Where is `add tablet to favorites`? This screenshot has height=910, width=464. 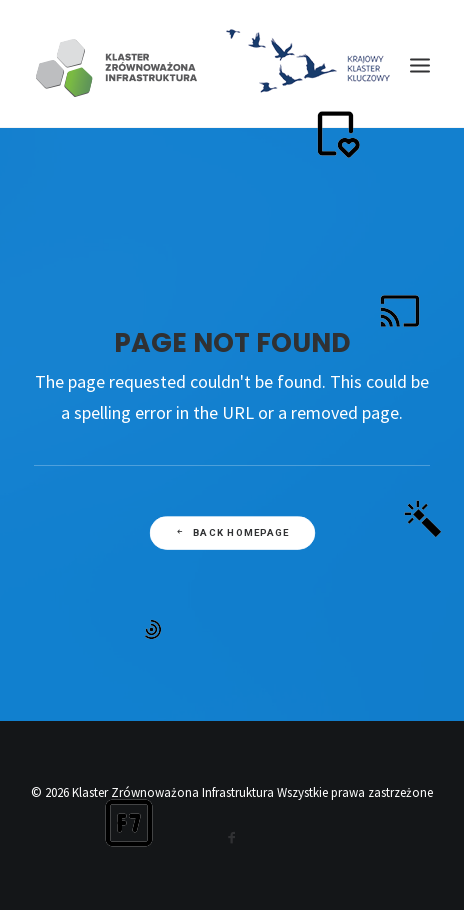
add tablet to favorites is located at coordinates (335, 133).